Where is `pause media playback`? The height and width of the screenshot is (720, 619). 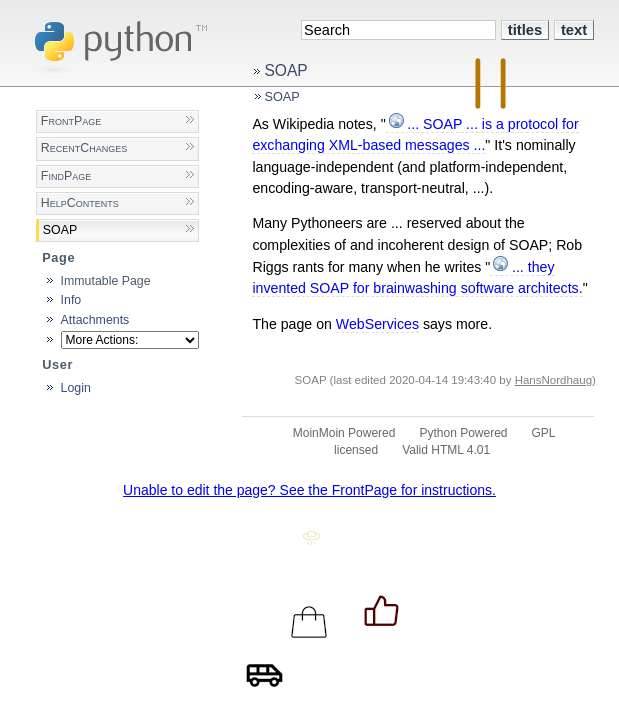 pause media playback is located at coordinates (490, 83).